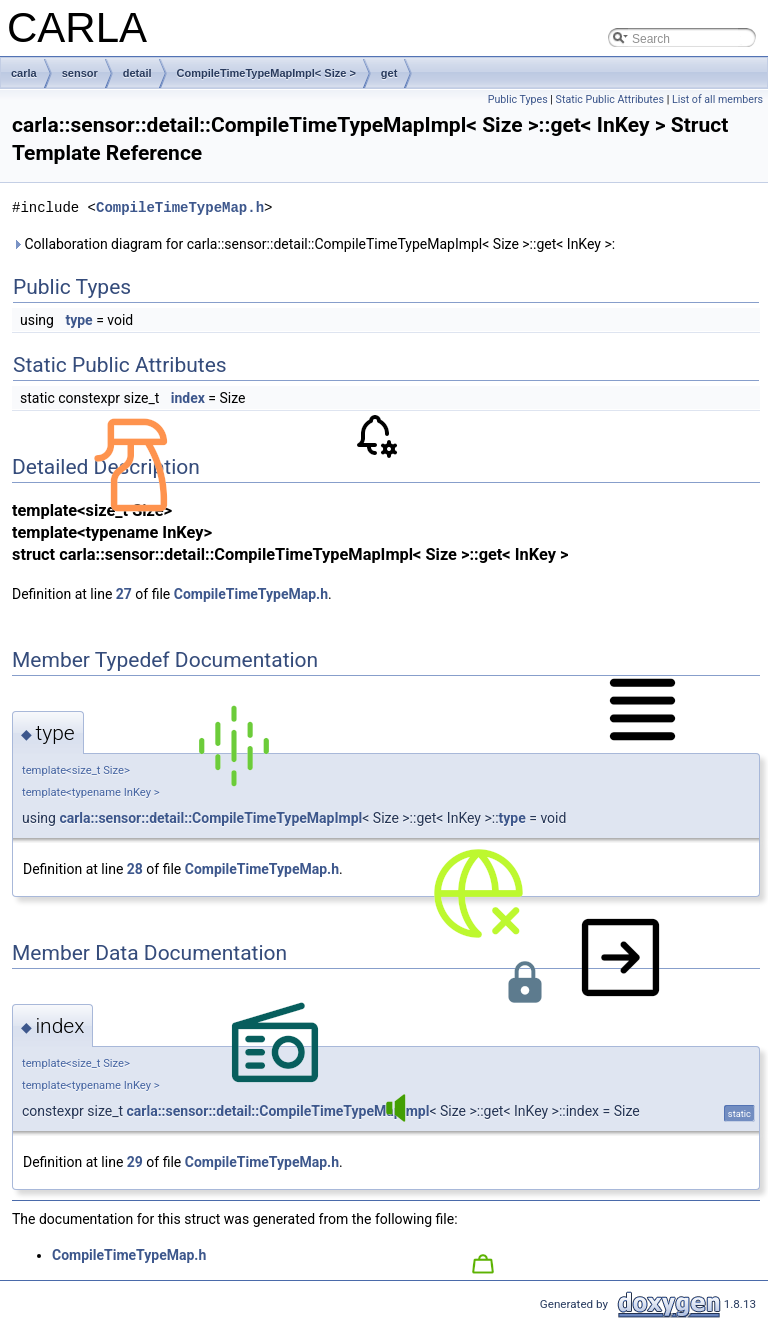 Image resolution: width=768 pixels, height=1320 pixels. What do you see at coordinates (478, 893) in the screenshot?
I see `no internet connection` at bounding box center [478, 893].